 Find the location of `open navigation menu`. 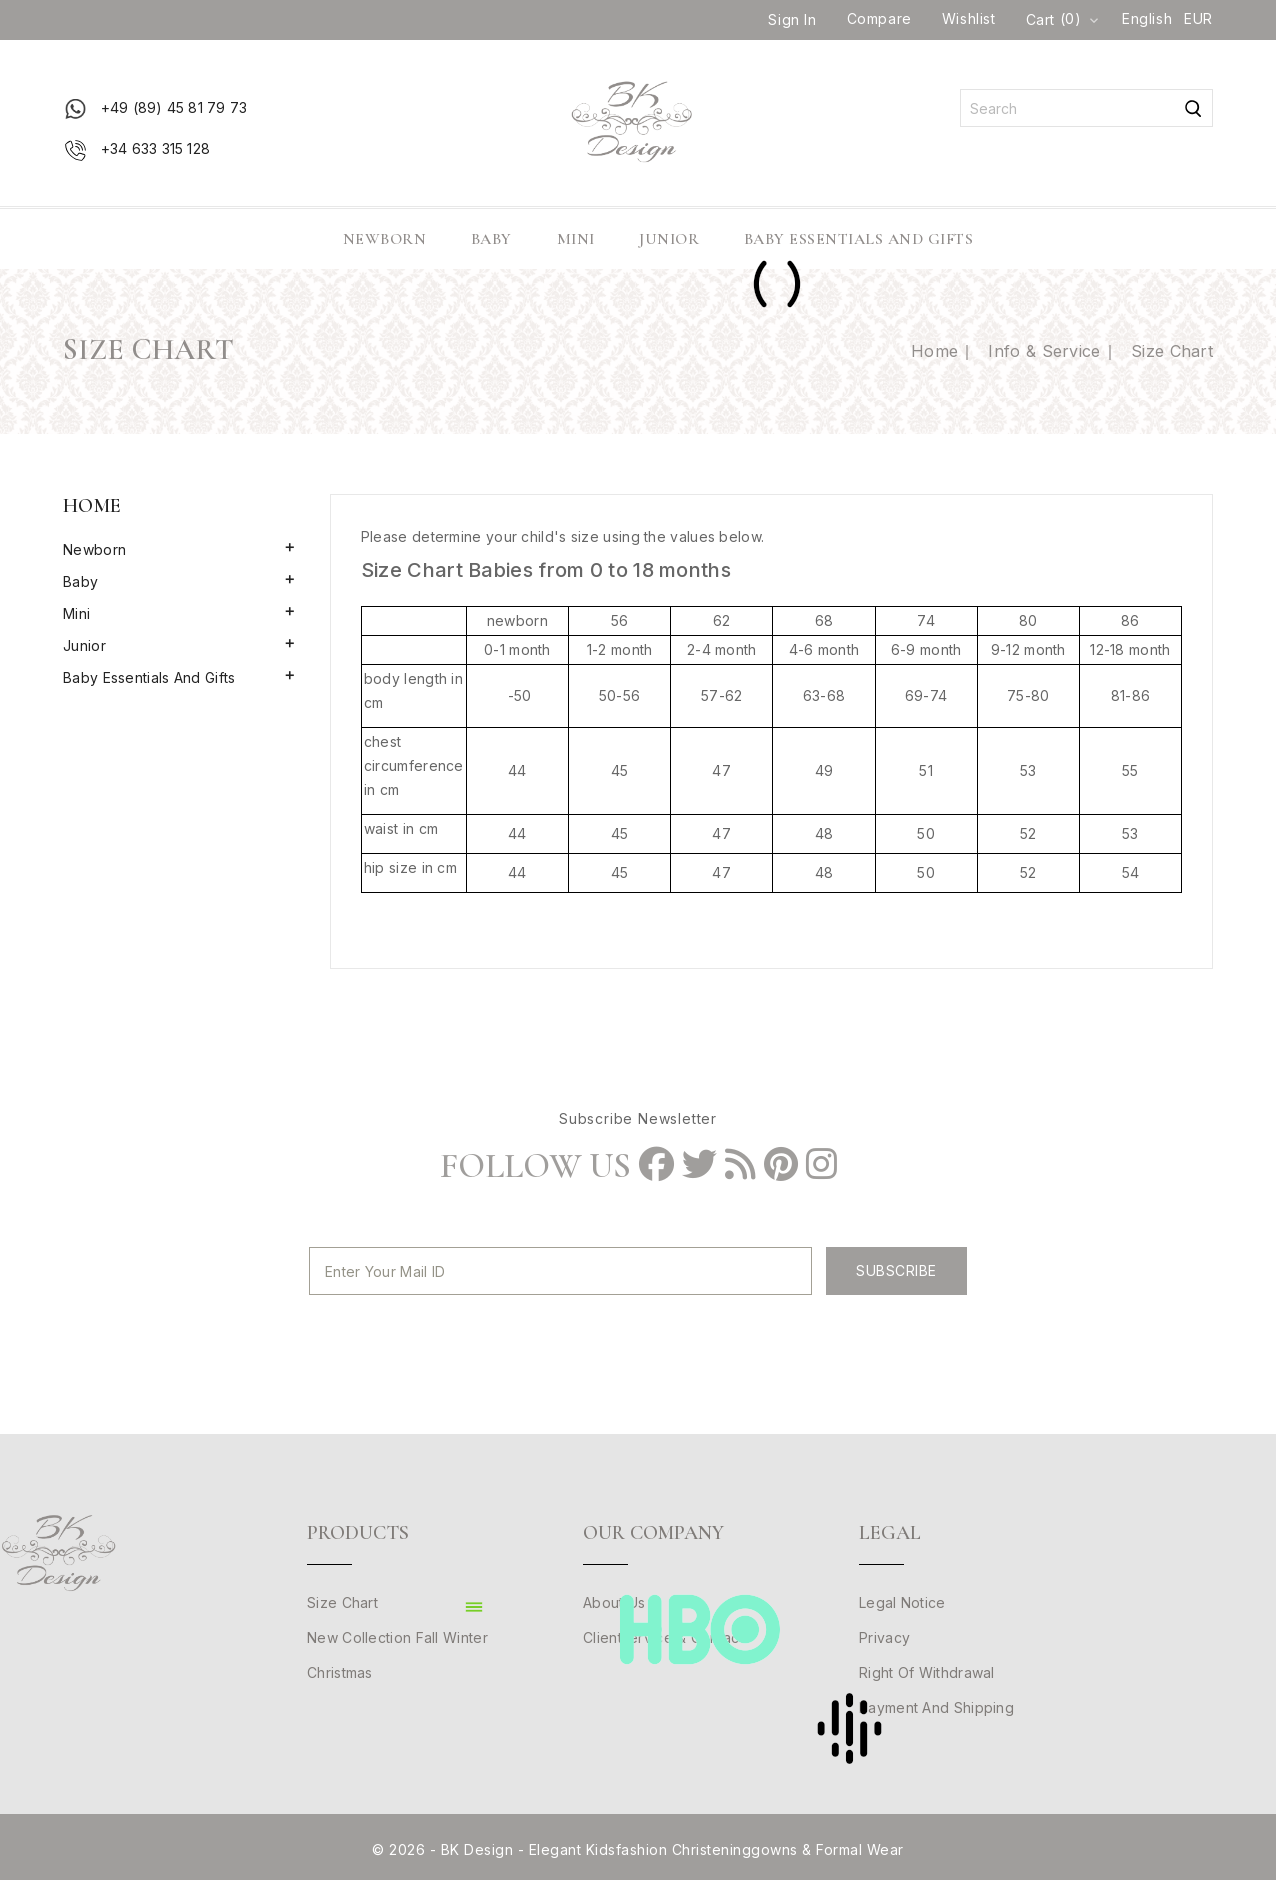

open navigation menu is located at coordinates (474, 1607).